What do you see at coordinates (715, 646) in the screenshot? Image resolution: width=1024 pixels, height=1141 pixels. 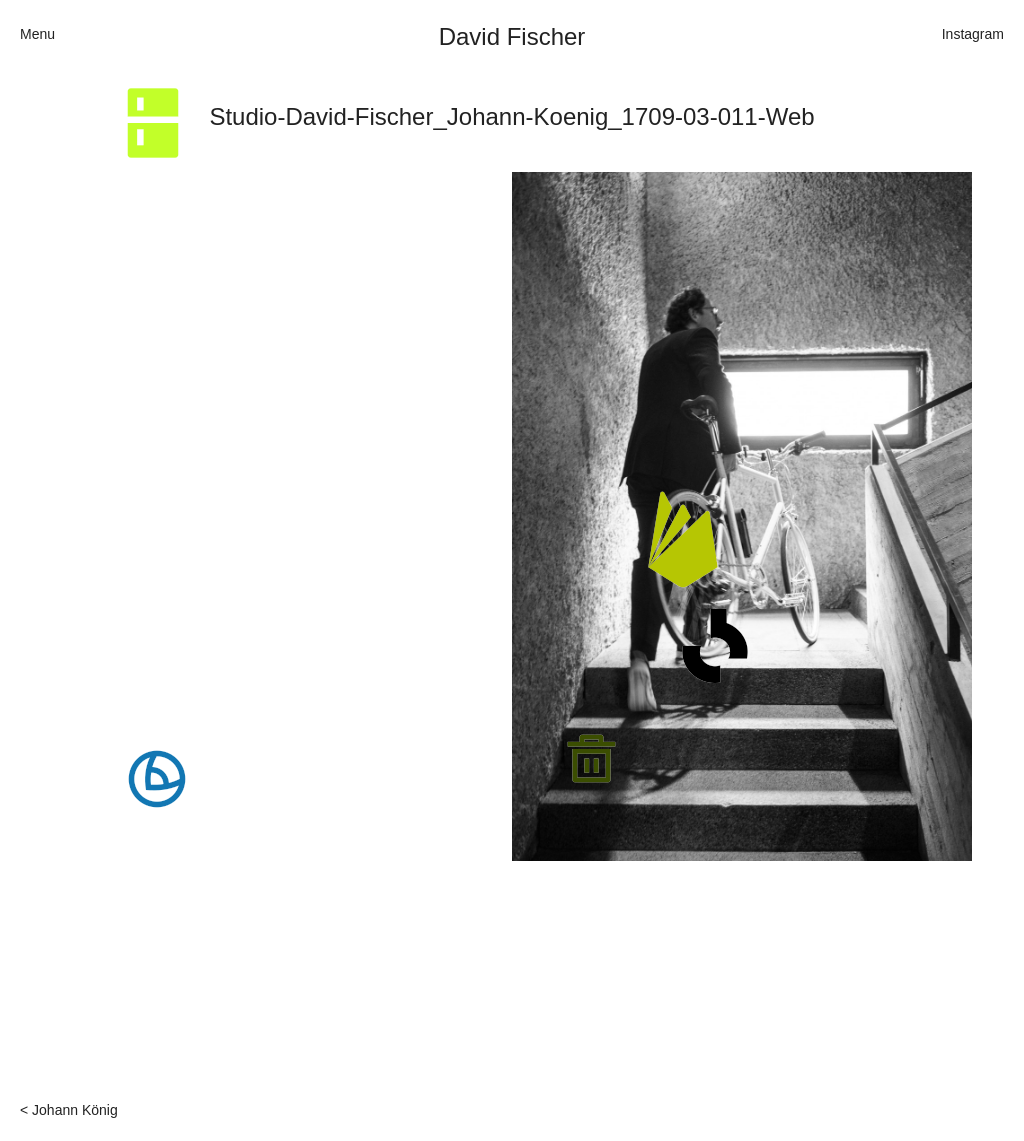 I see `open the Radio France app` at bounding box center [715, 646].